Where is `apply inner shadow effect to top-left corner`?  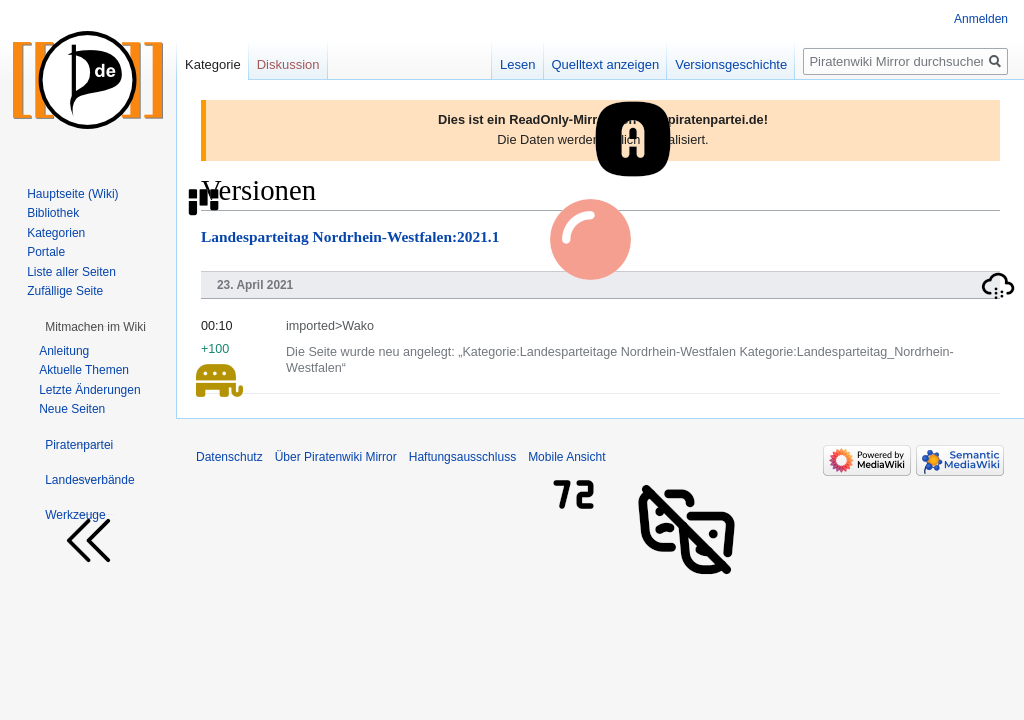 apply inner shadow effect to top-left corner is located at coordinates (590, 239).